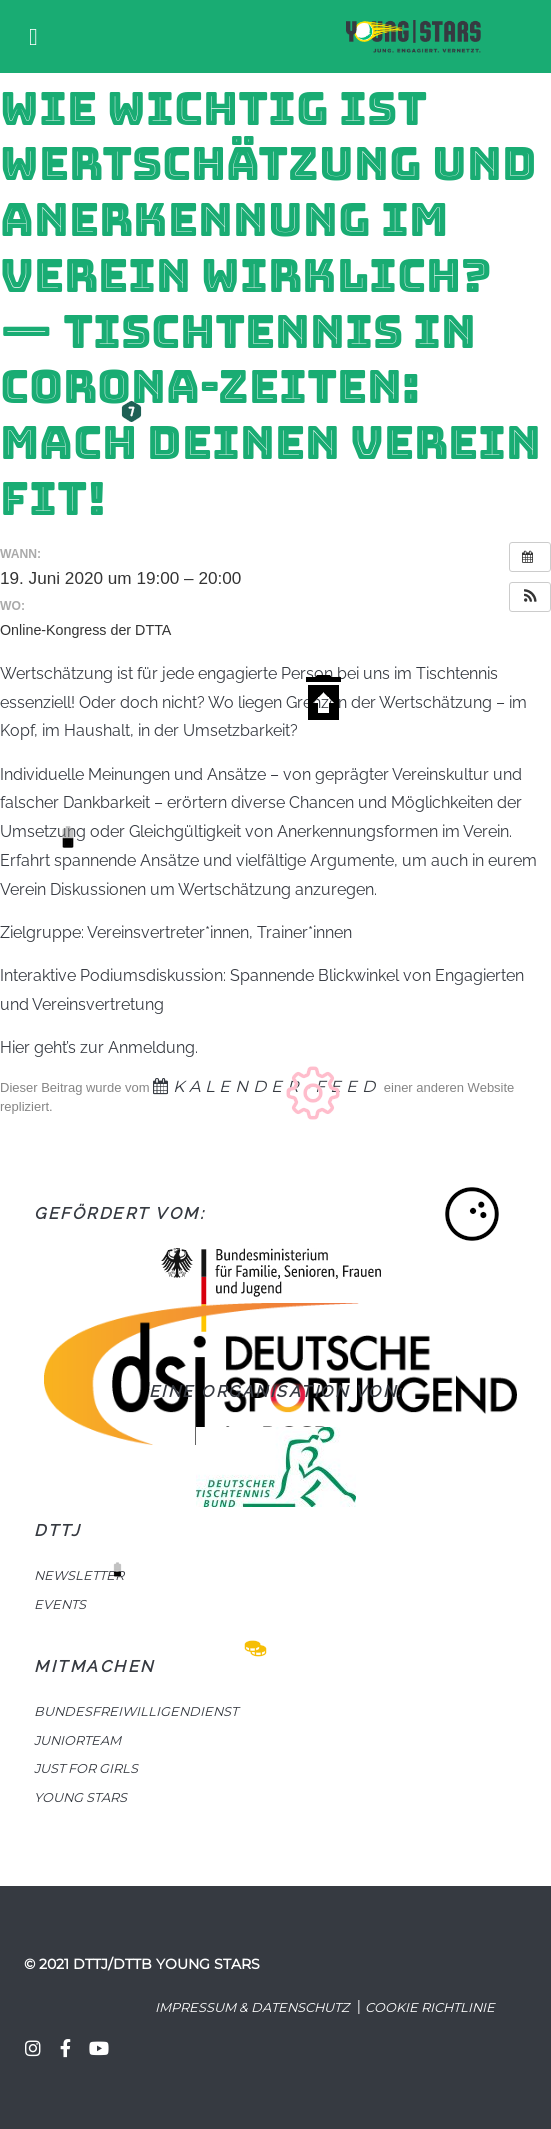  Describe the element at coordinates (323, 697) in the screenshot. I see `restore a deleted item from trash` at that location.